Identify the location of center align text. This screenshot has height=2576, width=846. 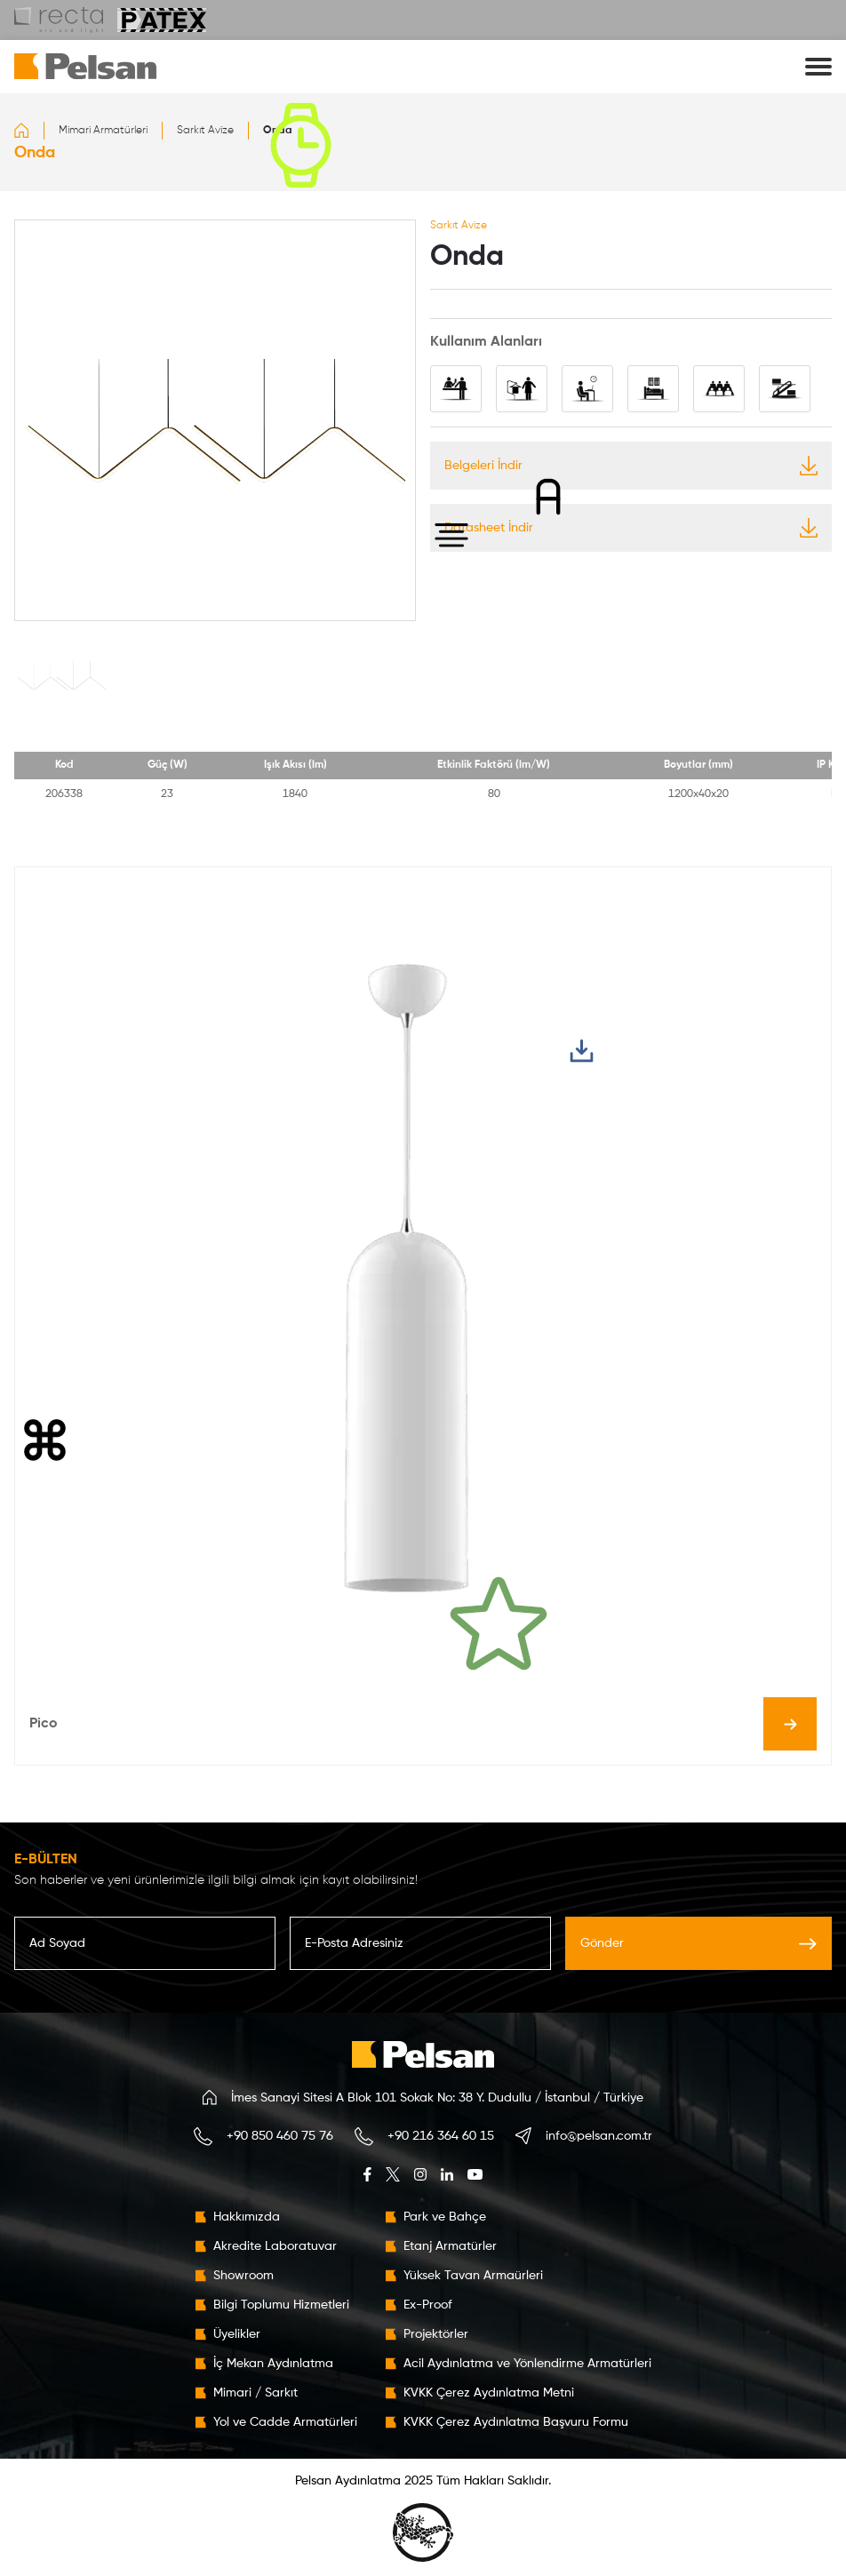
(451, 536).